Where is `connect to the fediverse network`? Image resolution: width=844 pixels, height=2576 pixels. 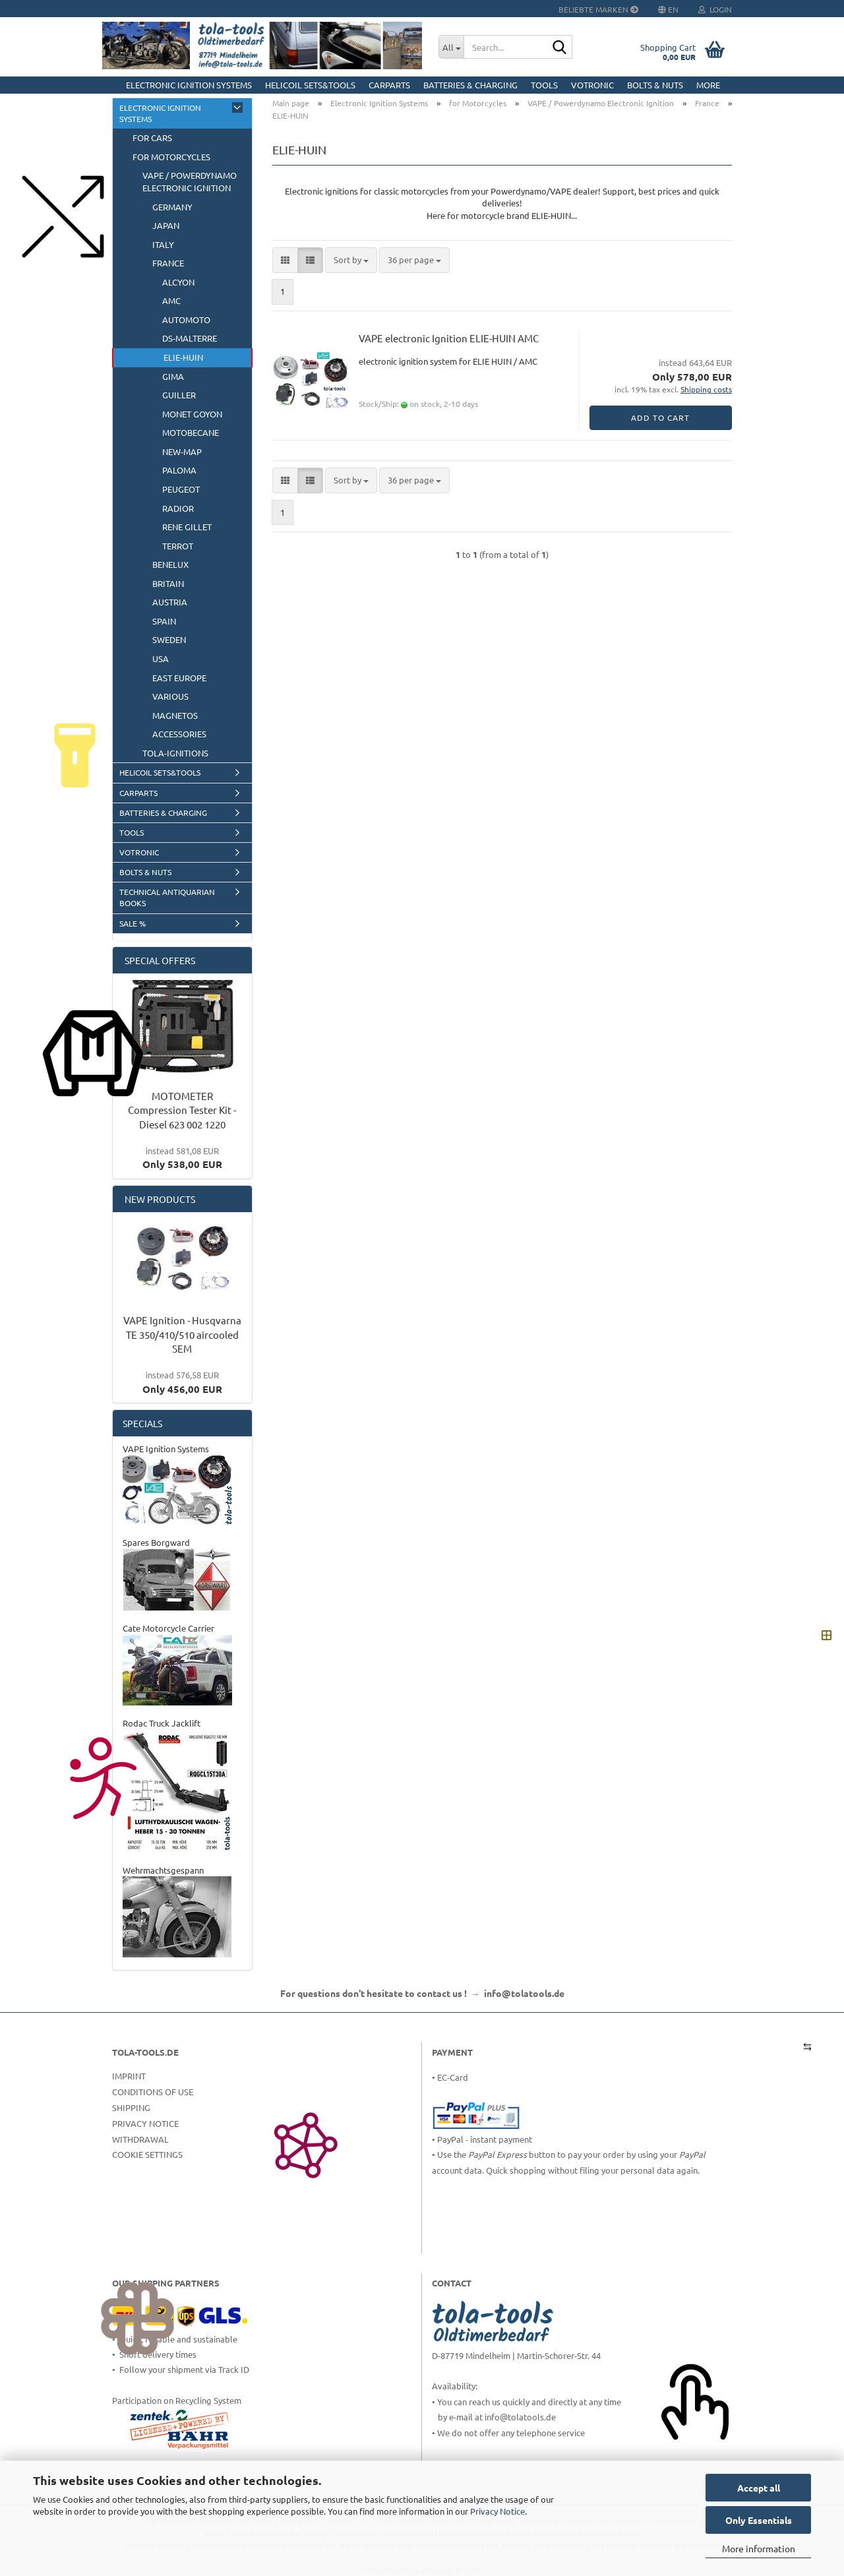
connect to the fediverse network is located at coordinates (305, 2145).